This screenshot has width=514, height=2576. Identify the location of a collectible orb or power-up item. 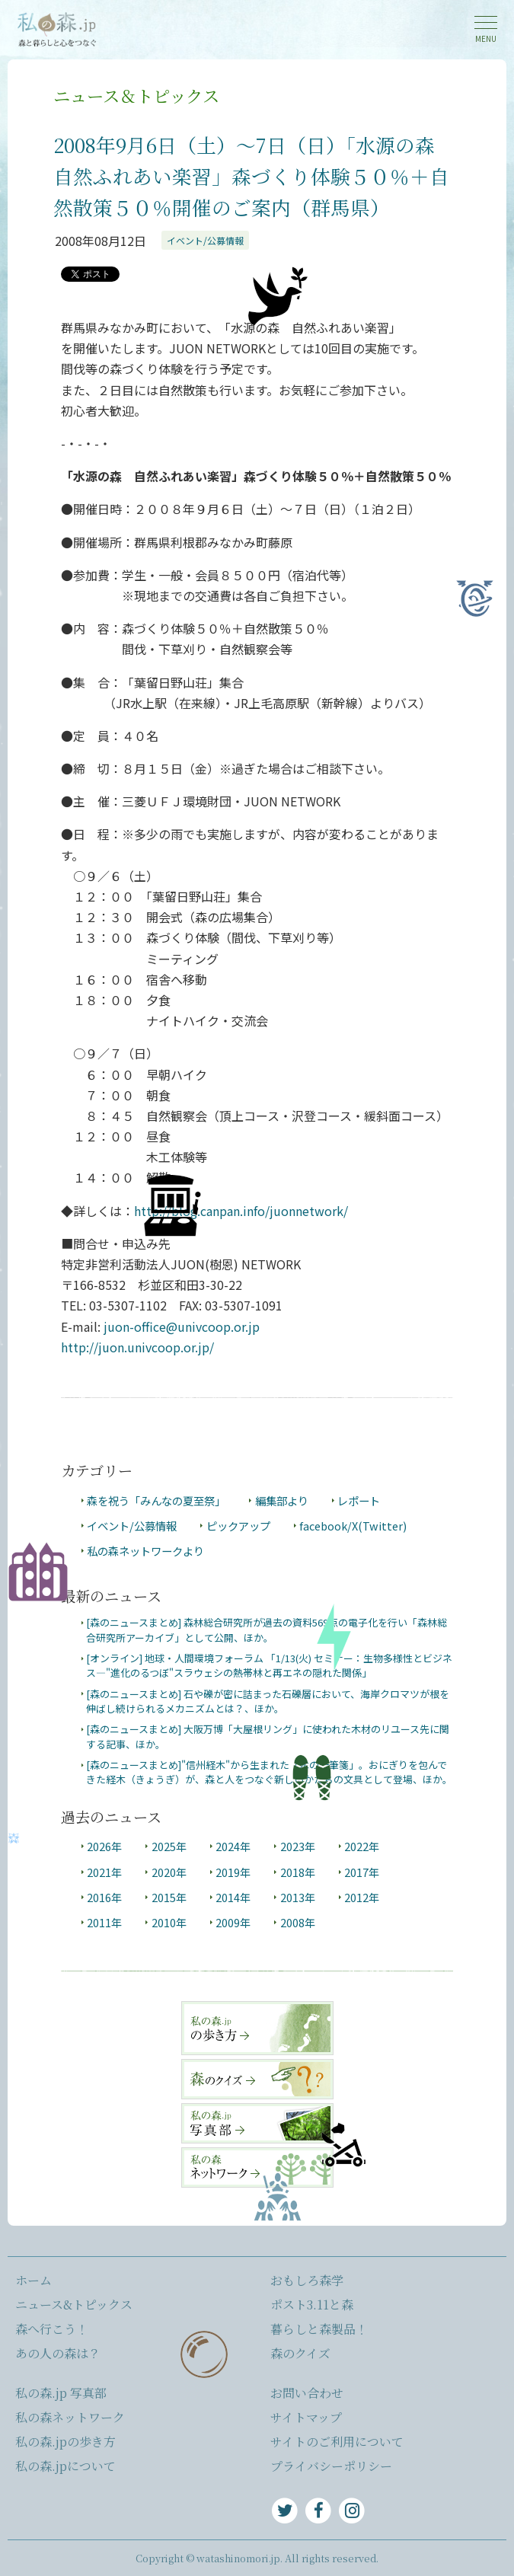
(204, 2354).